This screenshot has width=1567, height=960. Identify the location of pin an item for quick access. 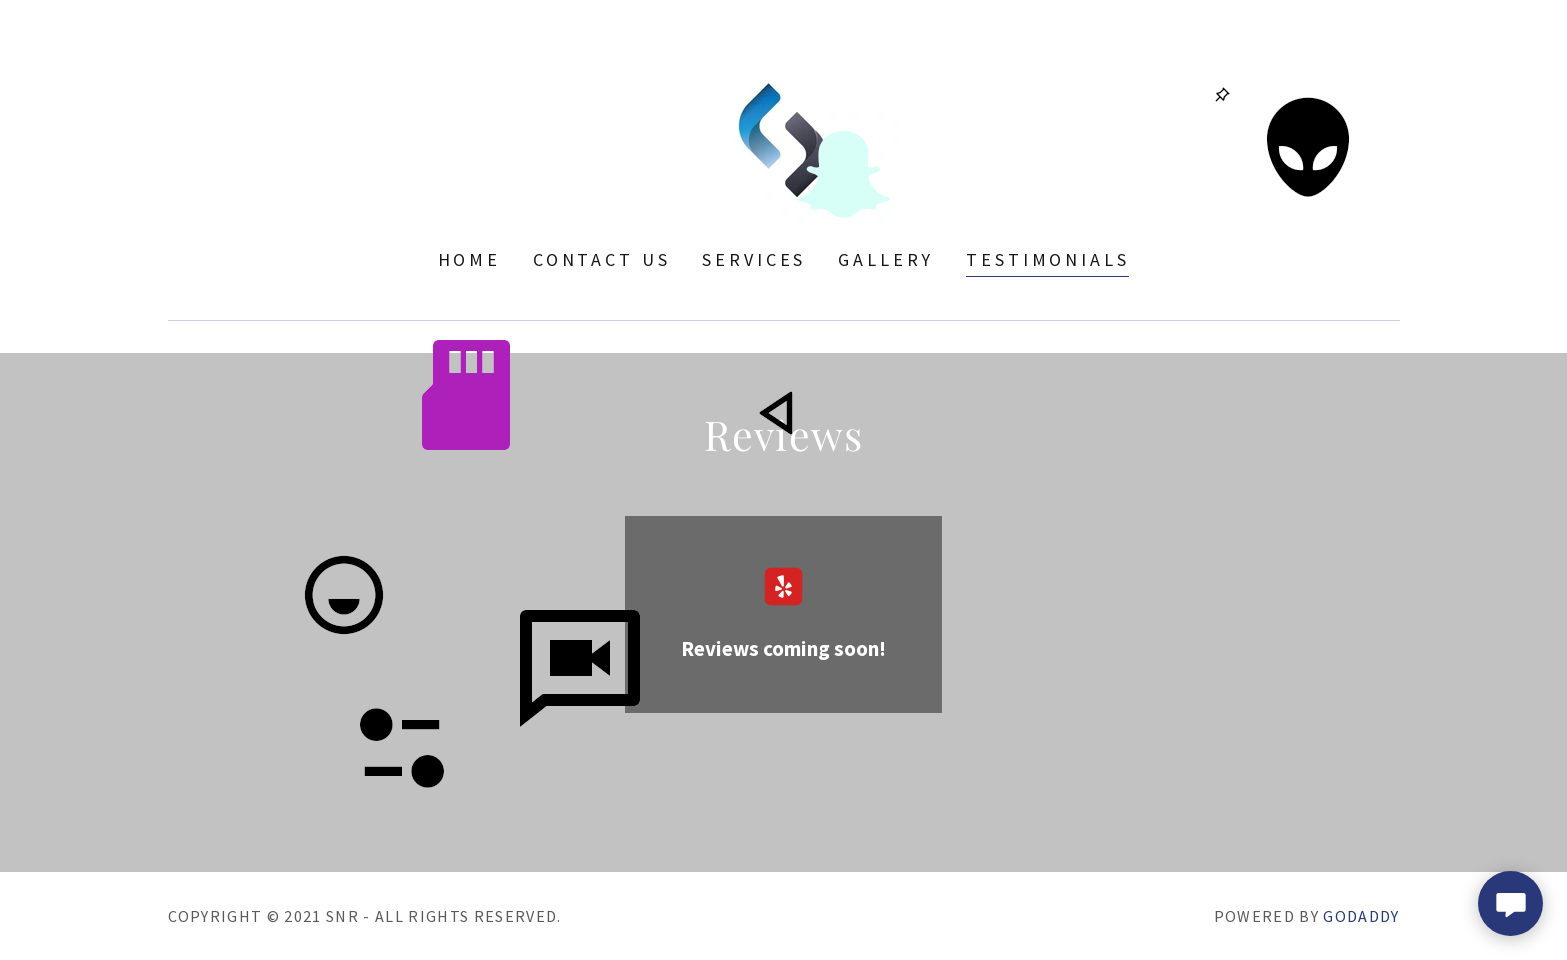
(1222, 95).